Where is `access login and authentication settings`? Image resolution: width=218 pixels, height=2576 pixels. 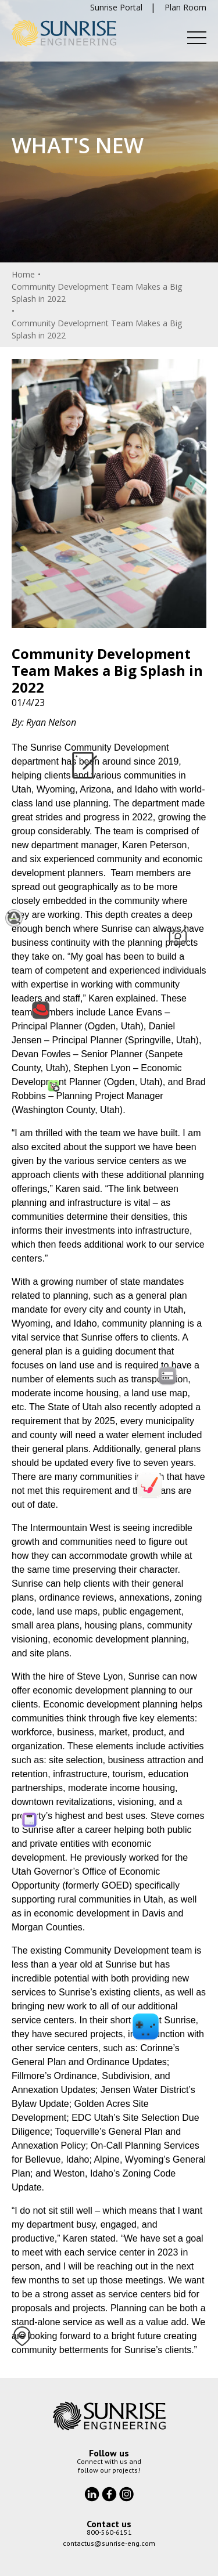
access login and authentication settings is located at coordinates (167, 1376).